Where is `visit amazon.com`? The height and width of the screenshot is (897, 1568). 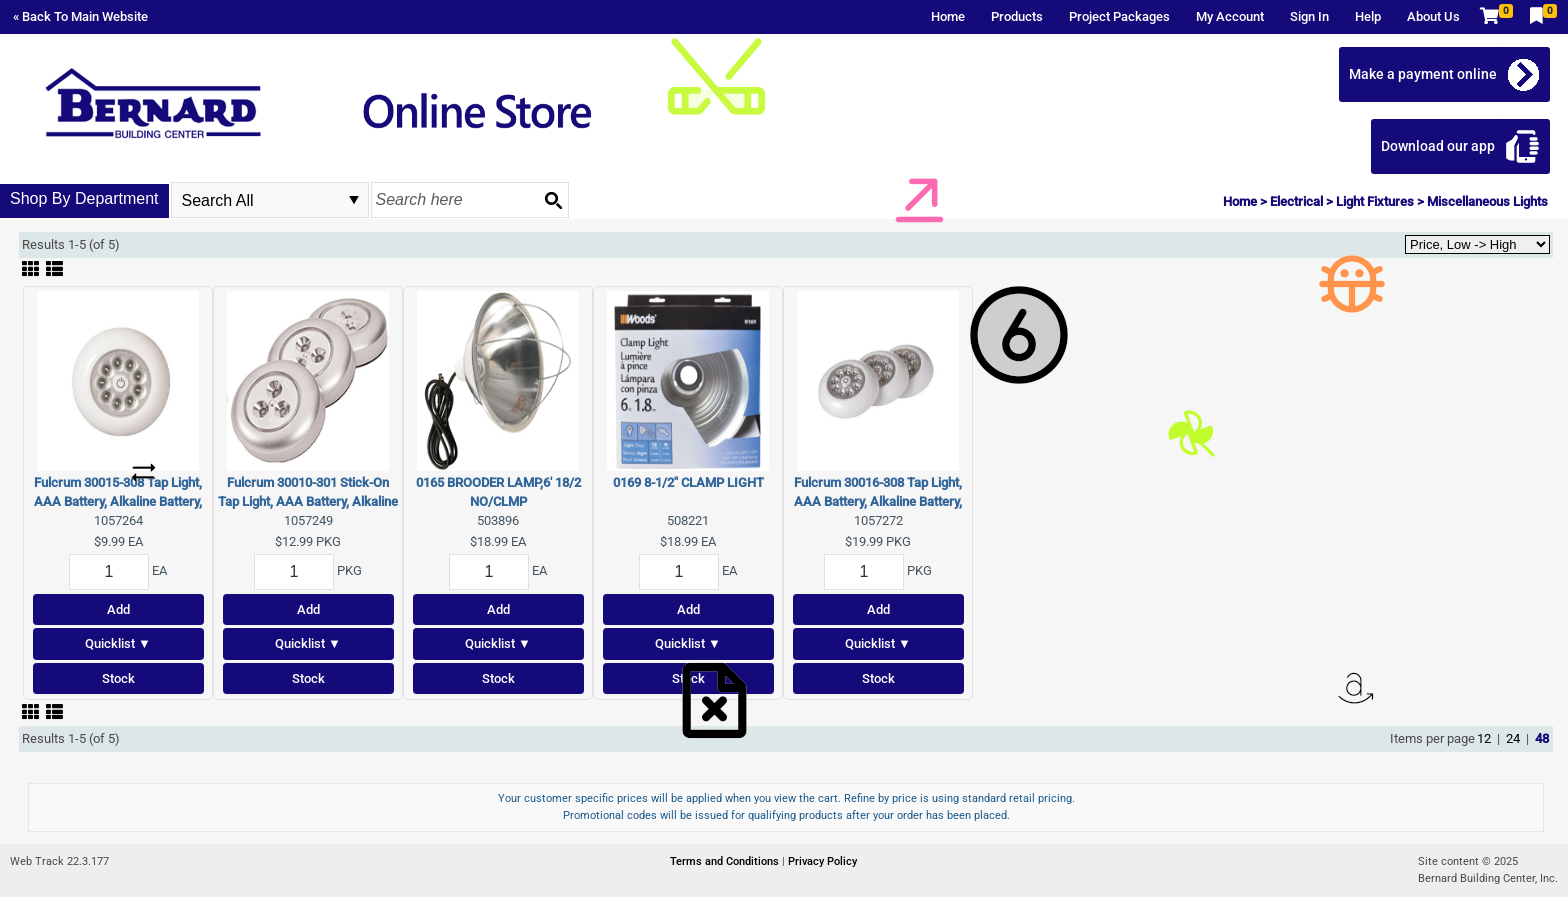 visit amazon.com is located at coordinates (1354, 687).